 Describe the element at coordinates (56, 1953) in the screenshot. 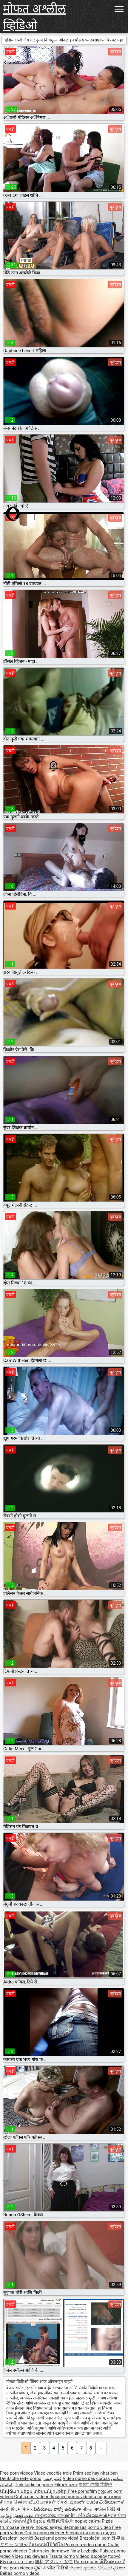

I see `access Disney account or profile` at that location.